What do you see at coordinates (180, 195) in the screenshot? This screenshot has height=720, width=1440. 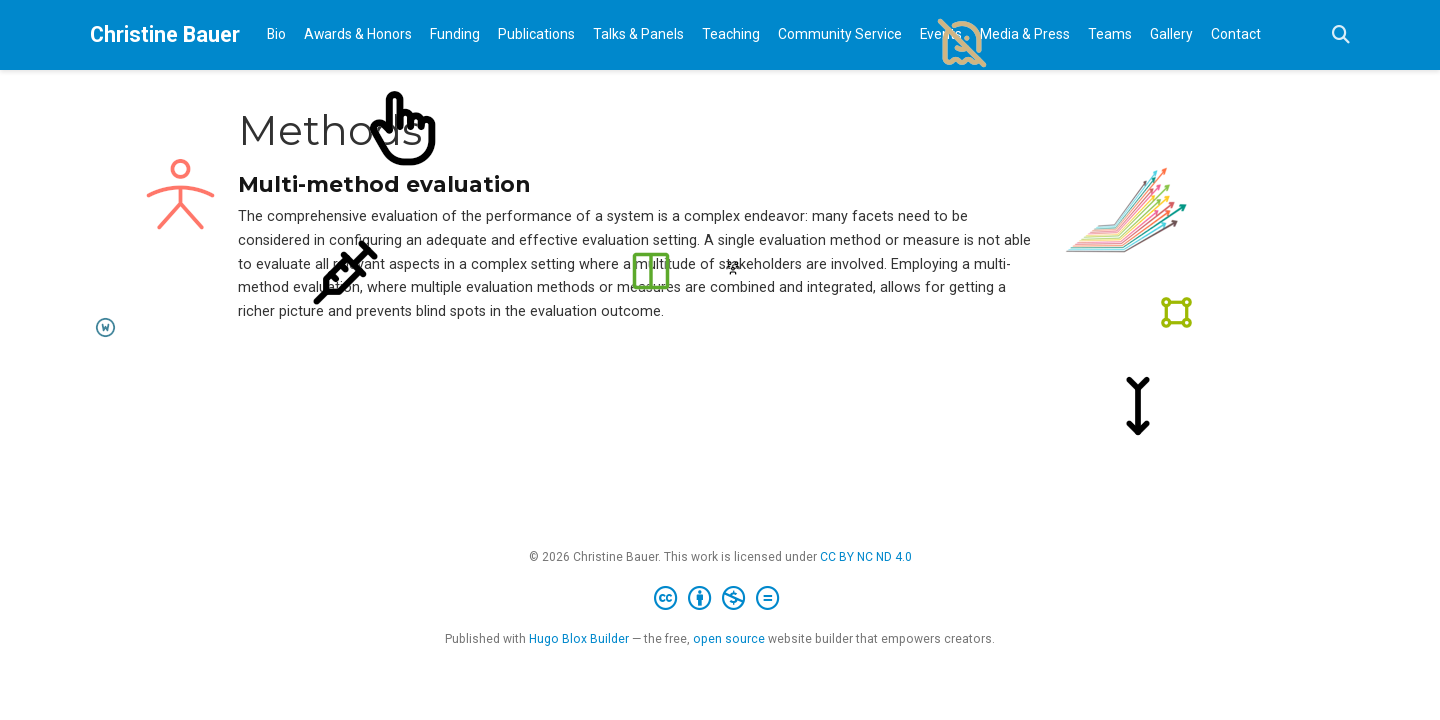 I see `view user profile` at bounding box center [180, 195].